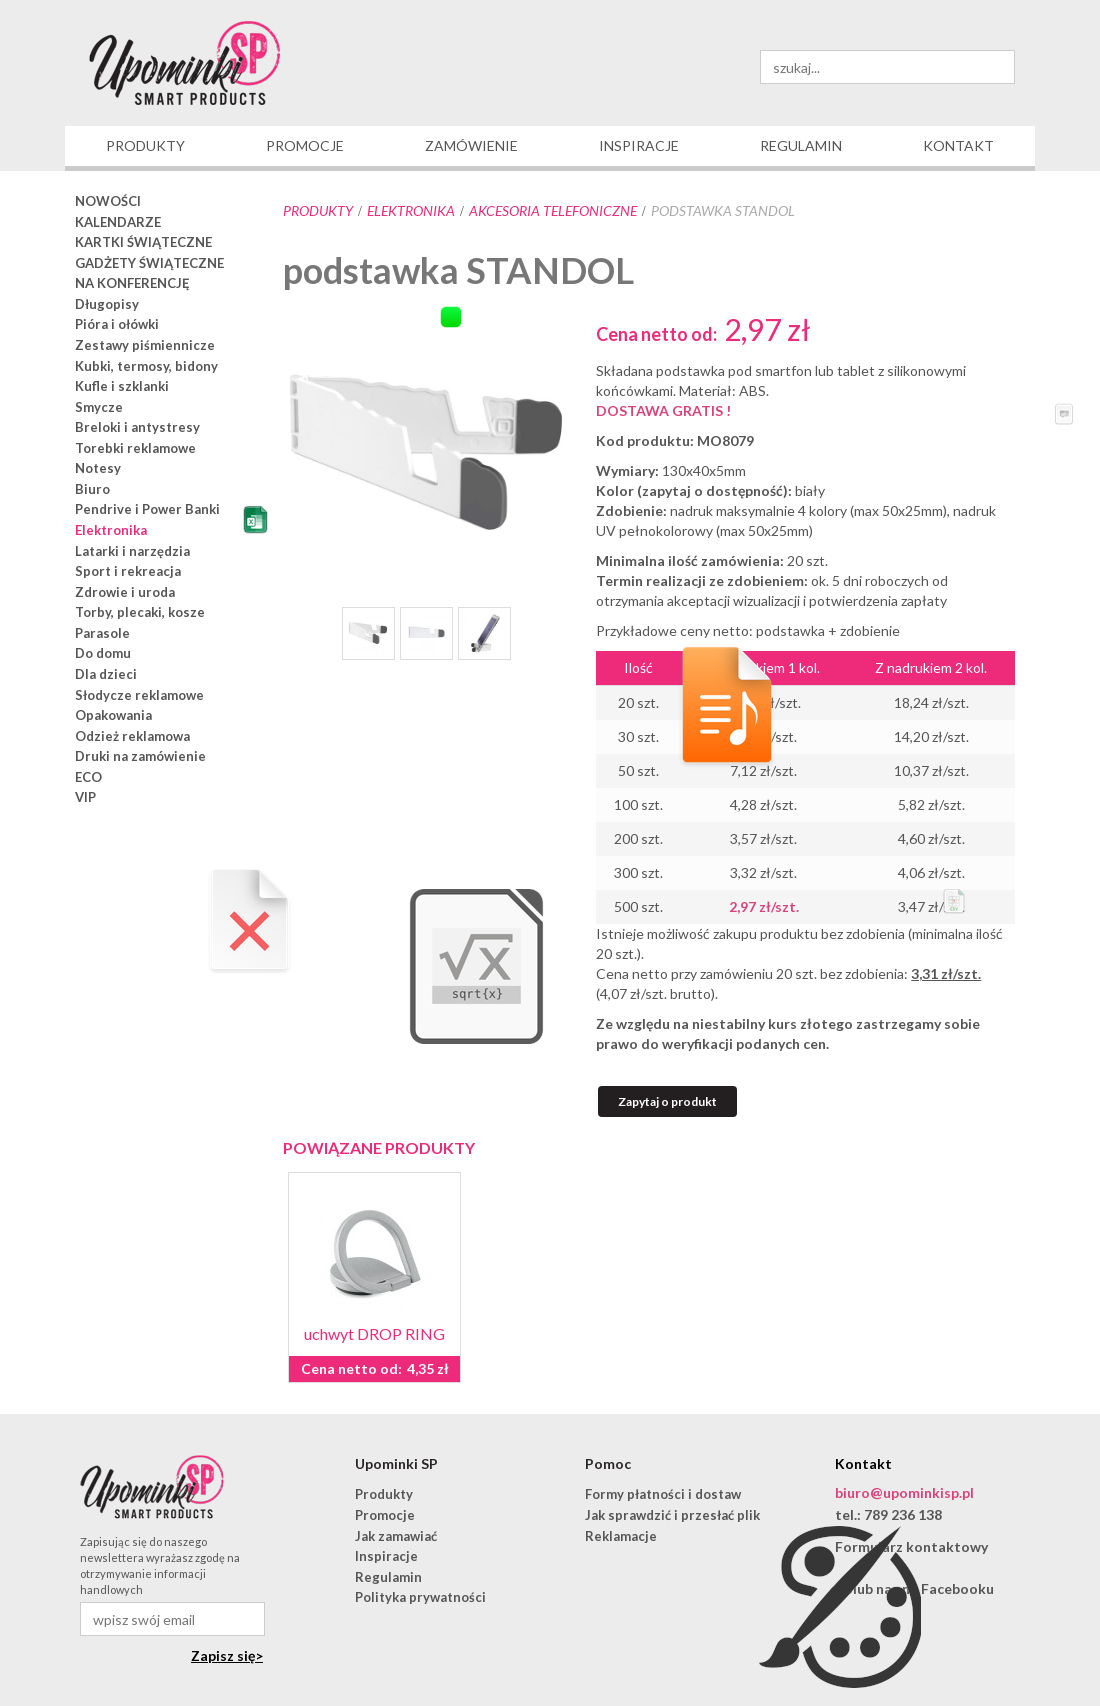 The width and height of the screenshot is (1100, 1706). Describe the element at coordinates (249, 921) in the screenshot. I see `a broken or invalid symbolic link file` at that location.